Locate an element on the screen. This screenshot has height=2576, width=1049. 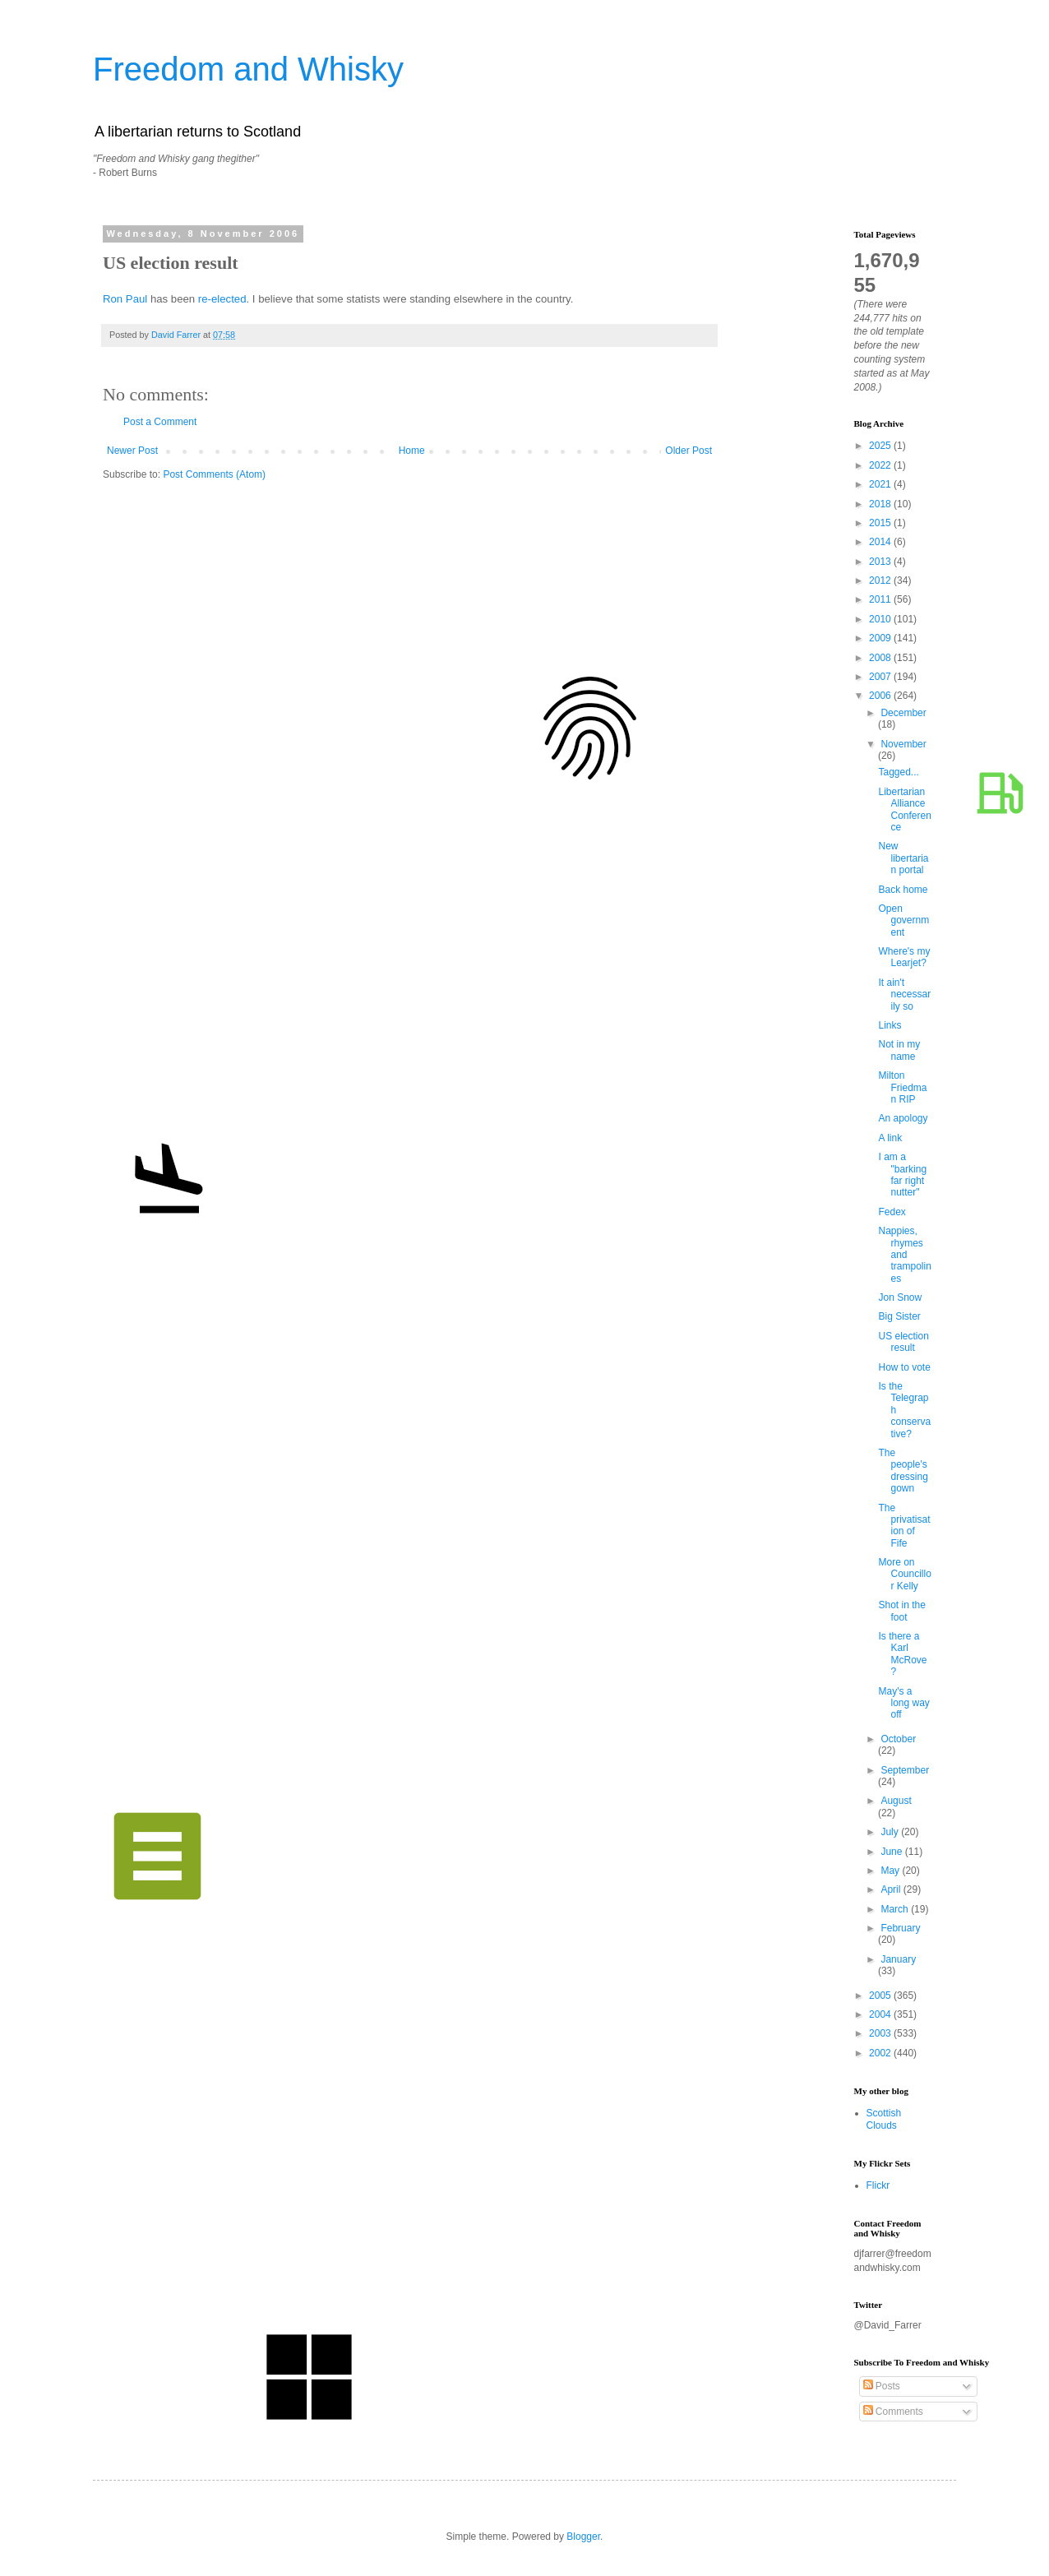
sign in with microsoft account is located at coordinates (309, 2377).